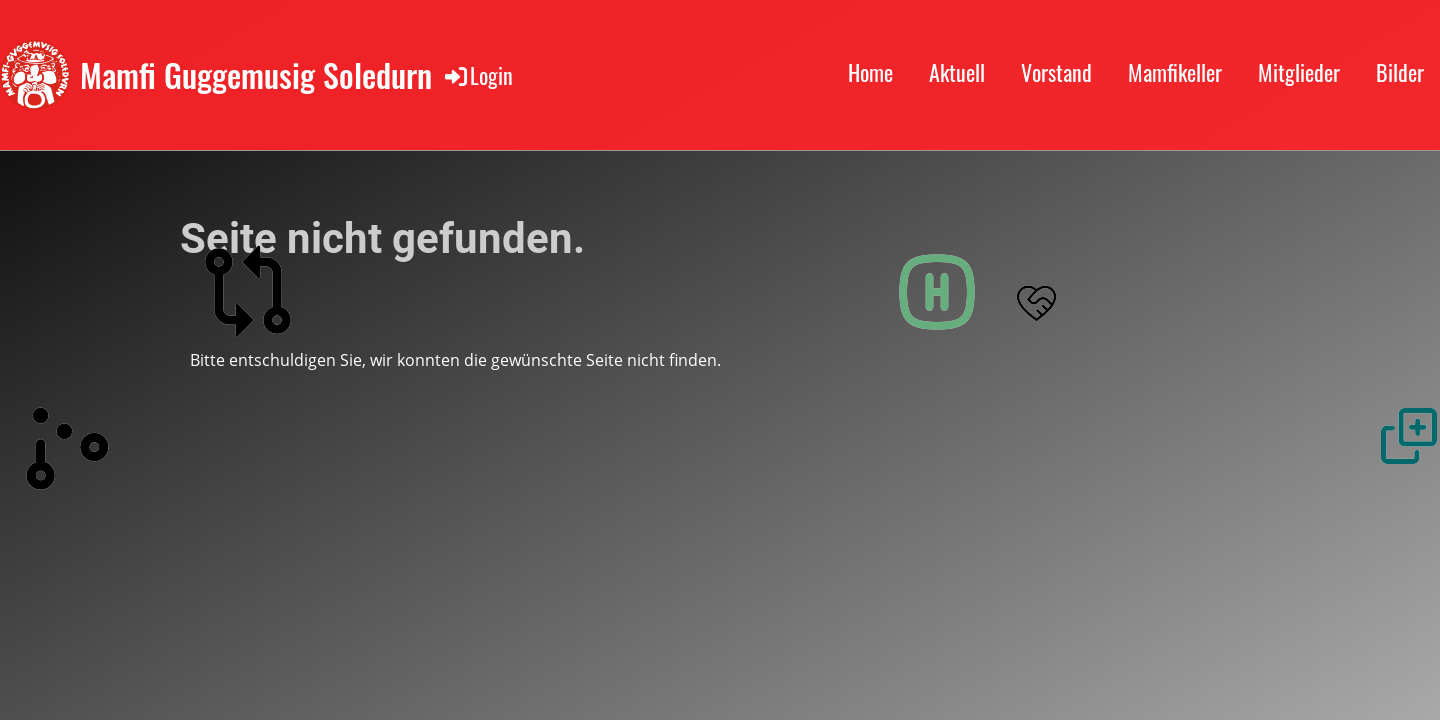 The height and width of the screenshot is (720, 1440). What do you see at coordinates (248, 291) in the screenshot?
I see `compare branches or commits in a repository` at bounding box center [248, 291].